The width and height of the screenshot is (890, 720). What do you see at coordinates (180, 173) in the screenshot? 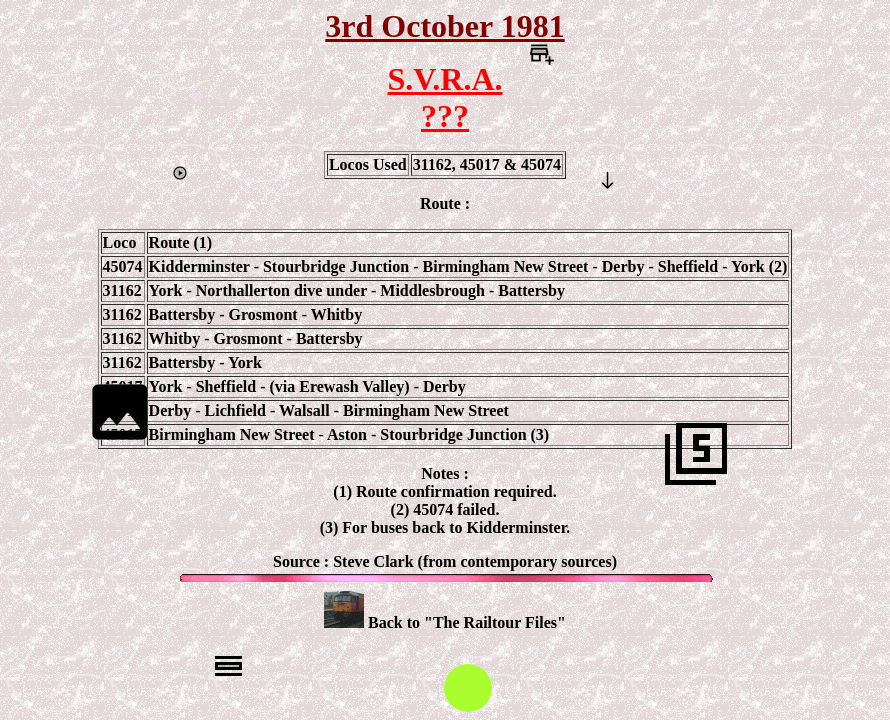
I see `tap to play media` at bounding box center [180, 173].